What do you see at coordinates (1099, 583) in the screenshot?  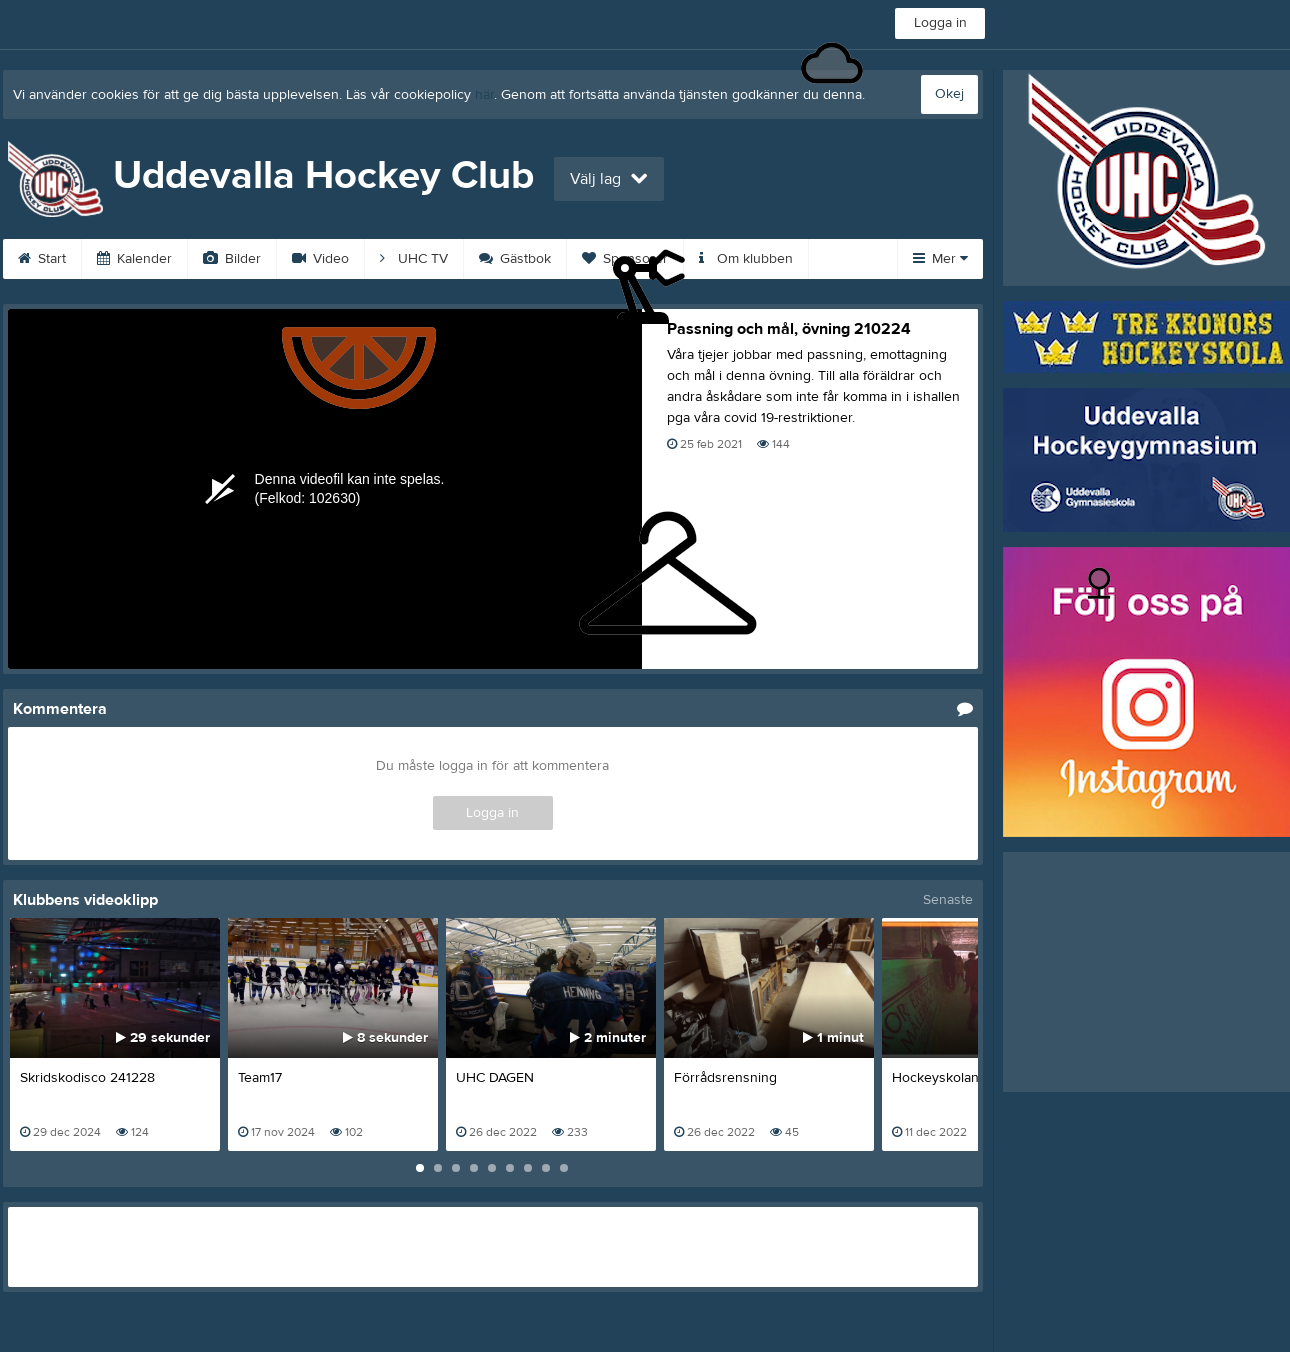 I see `view nature or outdoor photos` at bounding box center [1099, 583].